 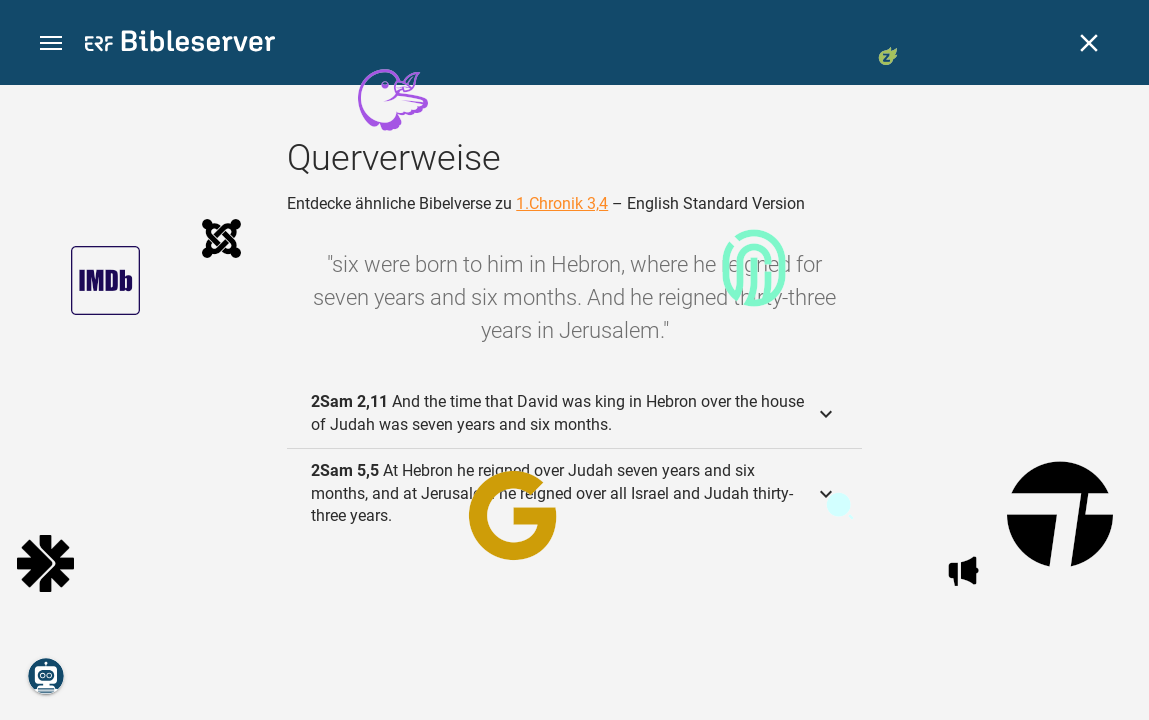 I want to click on visit ZCOOL design community, so click(x=888, y=56).